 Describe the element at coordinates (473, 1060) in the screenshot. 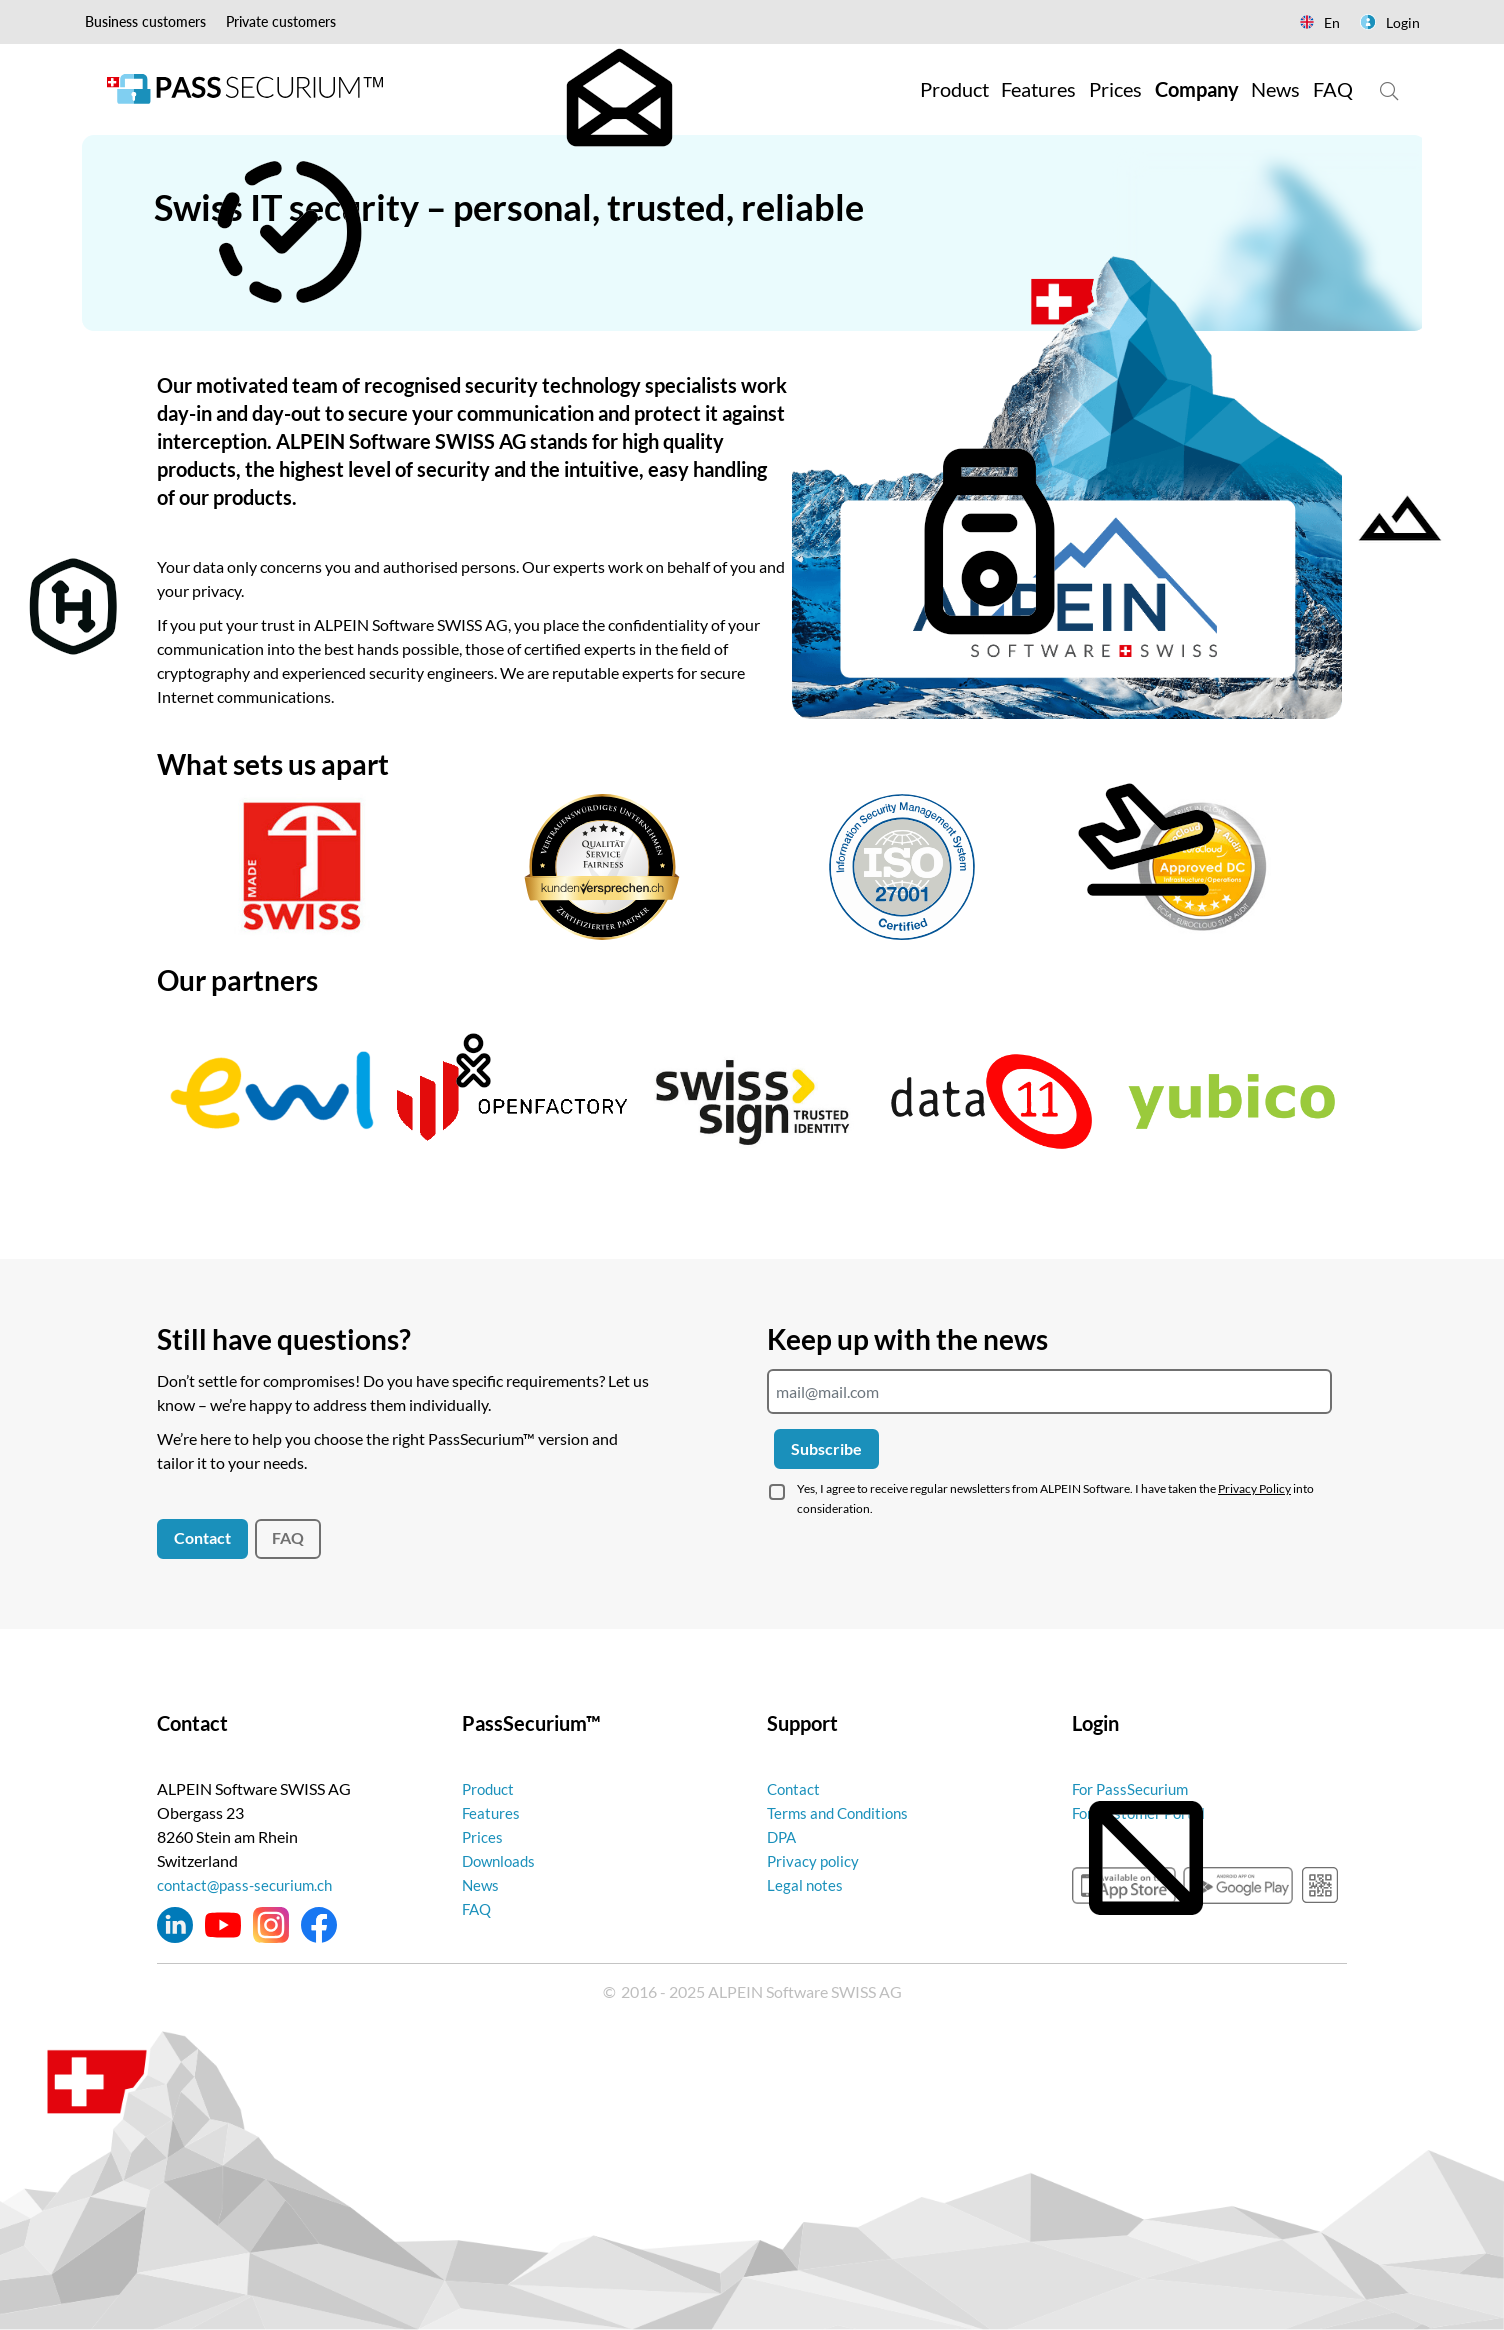

I see `open sugarizer learning platform` at that location.